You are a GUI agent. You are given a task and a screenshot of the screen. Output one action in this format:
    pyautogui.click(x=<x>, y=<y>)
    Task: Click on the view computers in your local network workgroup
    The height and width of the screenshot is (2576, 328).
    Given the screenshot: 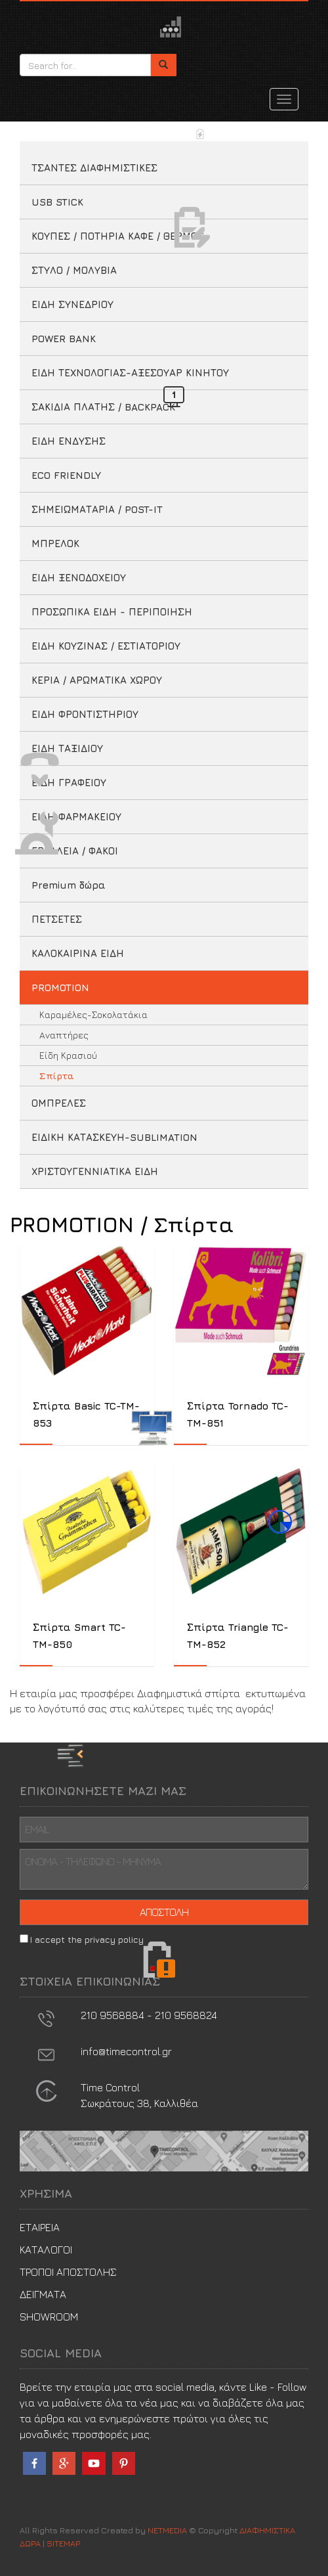 What is the action you would take?
    pyautogui.click(x=152, y=1427)
    